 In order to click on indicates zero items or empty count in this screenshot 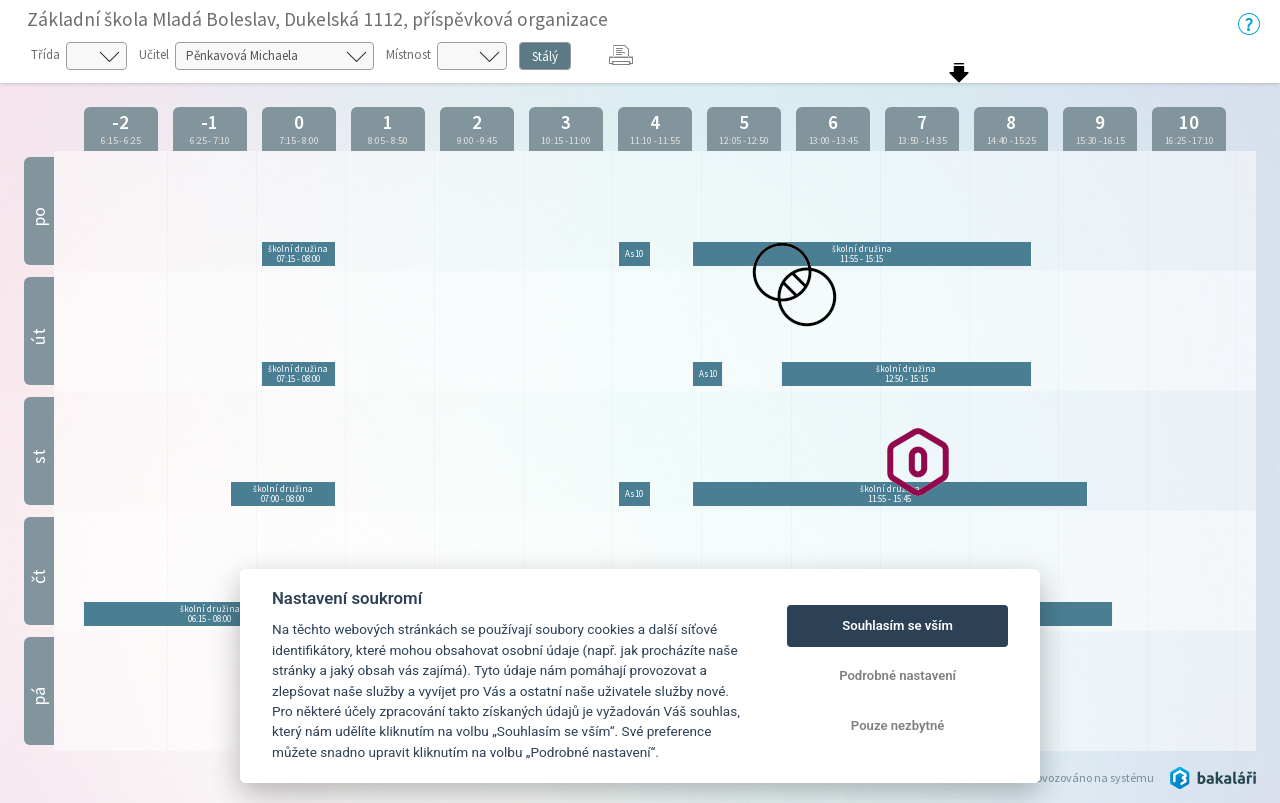, I will do `click(918, 462)`.